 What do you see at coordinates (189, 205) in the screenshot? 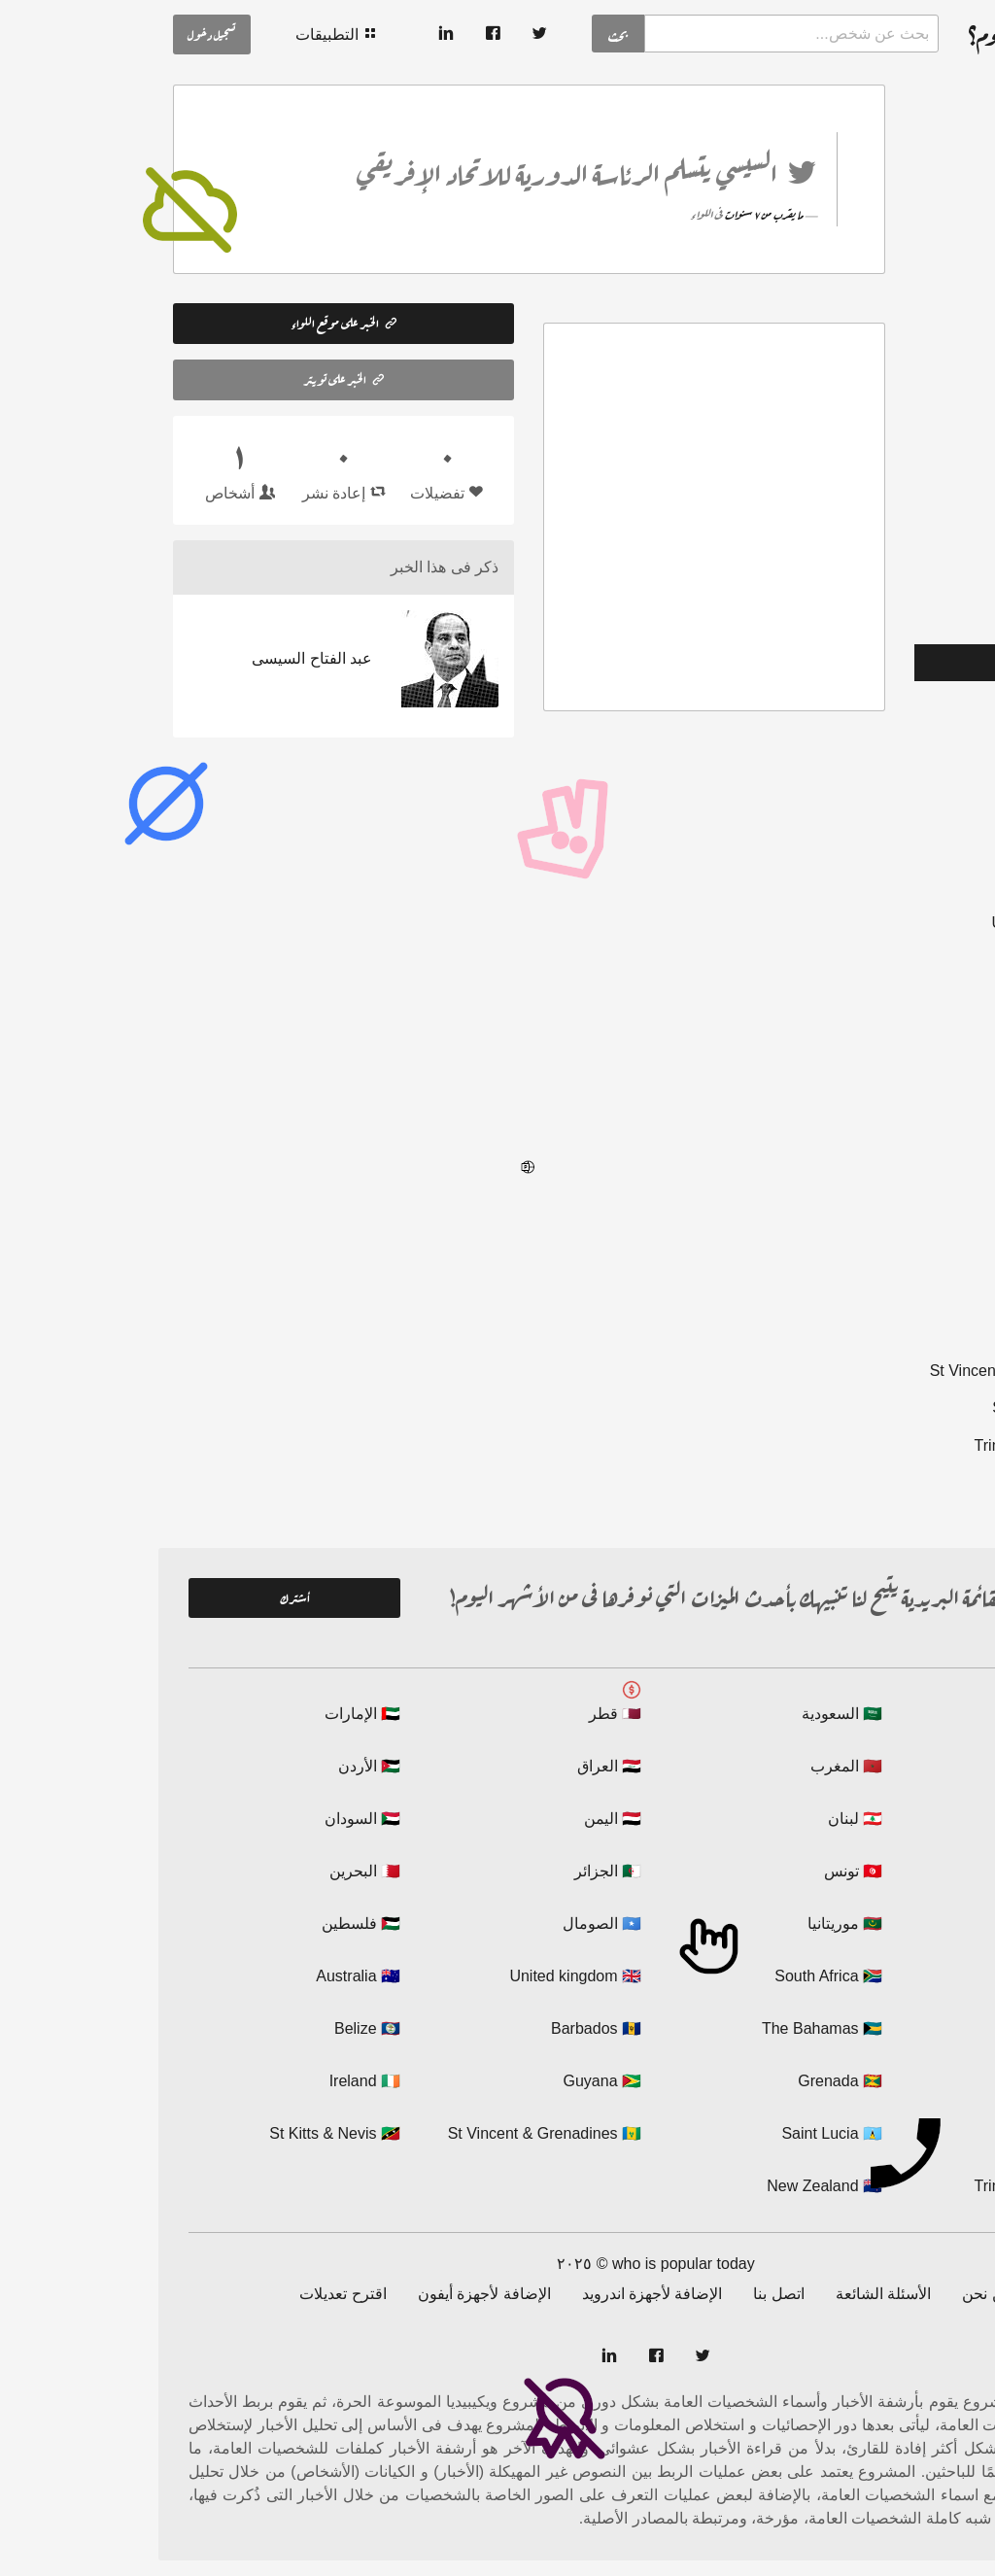
I see `indicates cloud sync is unavailable` at bounding box center [189, 205].